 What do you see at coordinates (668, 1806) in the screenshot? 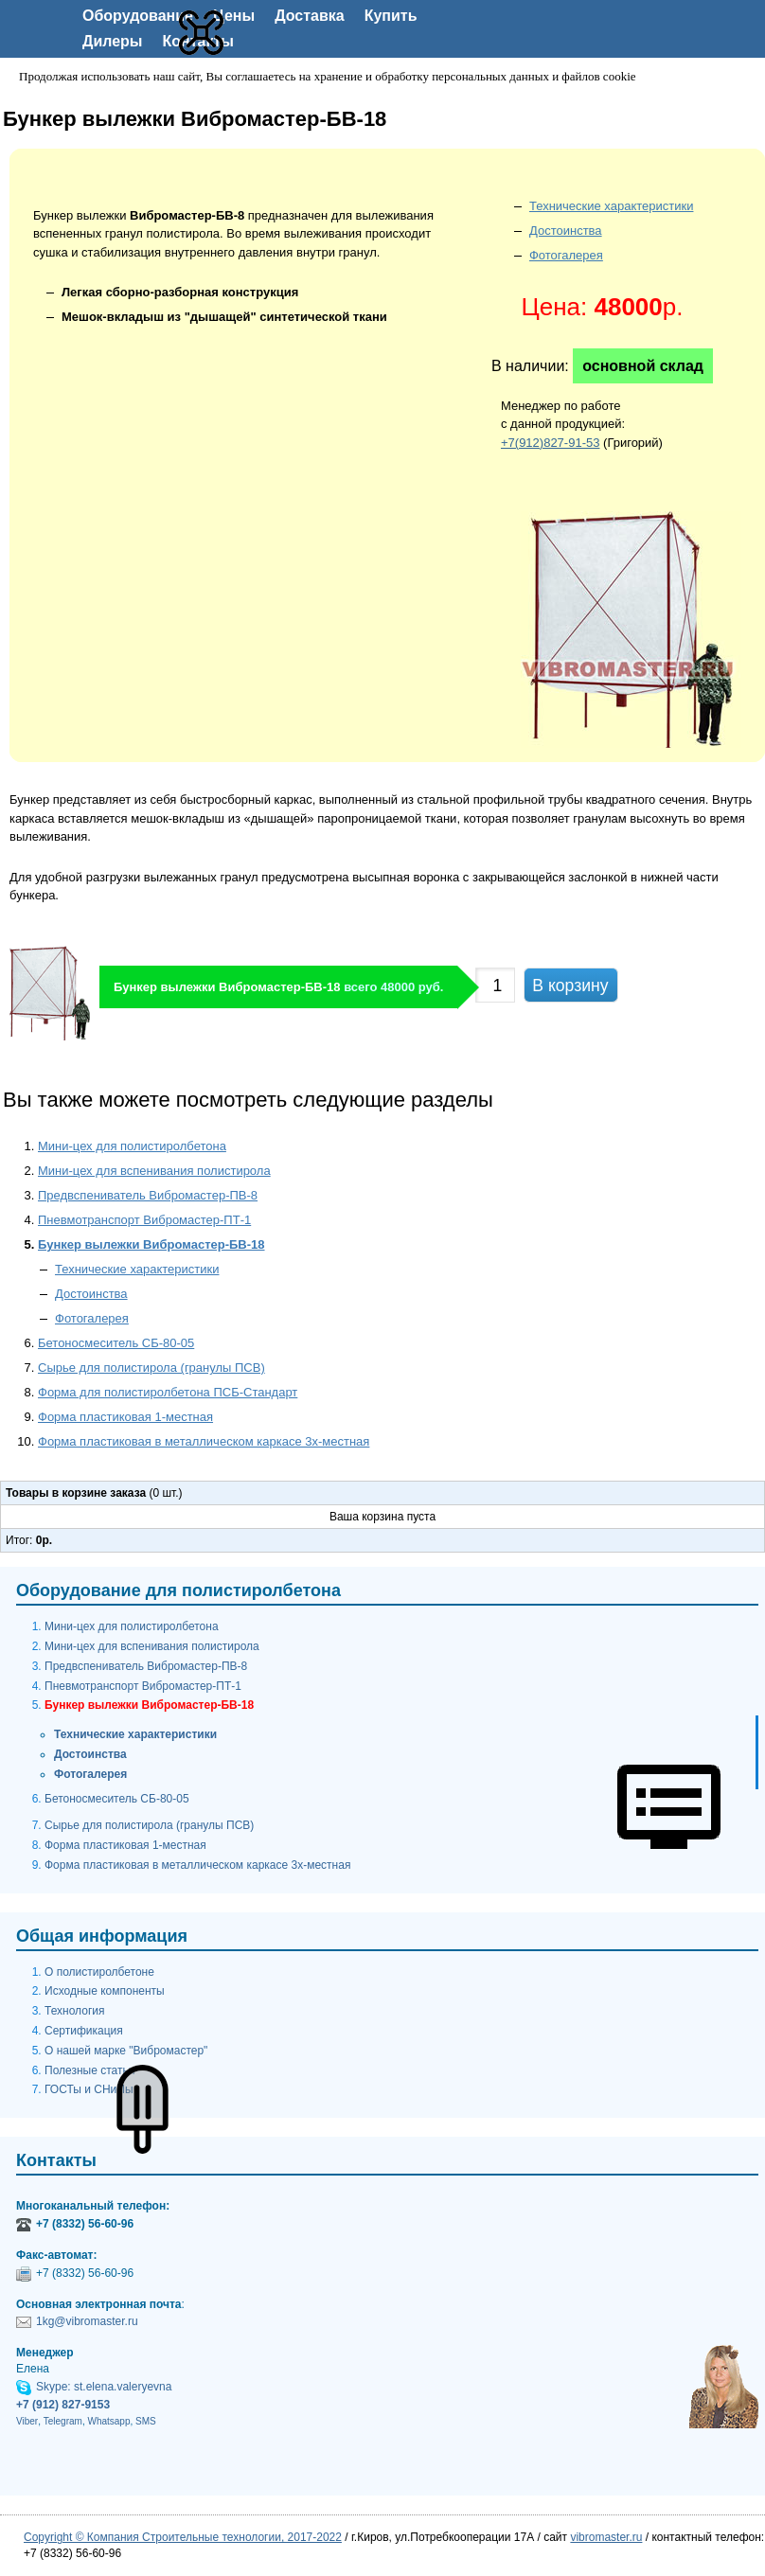
I see `access DVR or recorded content` at bounding box center [668, 1806].